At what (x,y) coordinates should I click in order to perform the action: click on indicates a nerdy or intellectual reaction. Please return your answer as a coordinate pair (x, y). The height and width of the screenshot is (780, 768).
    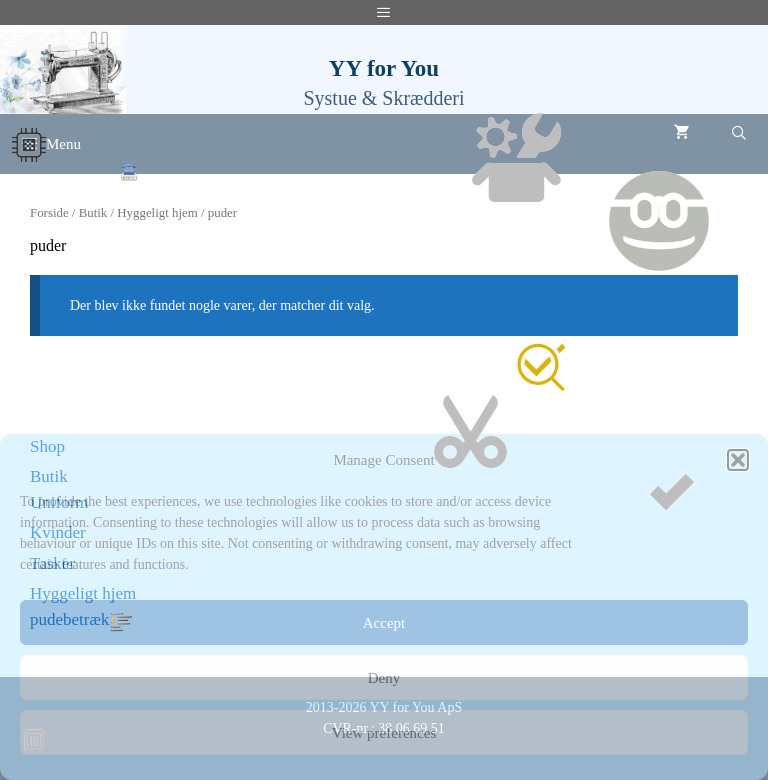
    Looking at the image, I should click on (659, 221).